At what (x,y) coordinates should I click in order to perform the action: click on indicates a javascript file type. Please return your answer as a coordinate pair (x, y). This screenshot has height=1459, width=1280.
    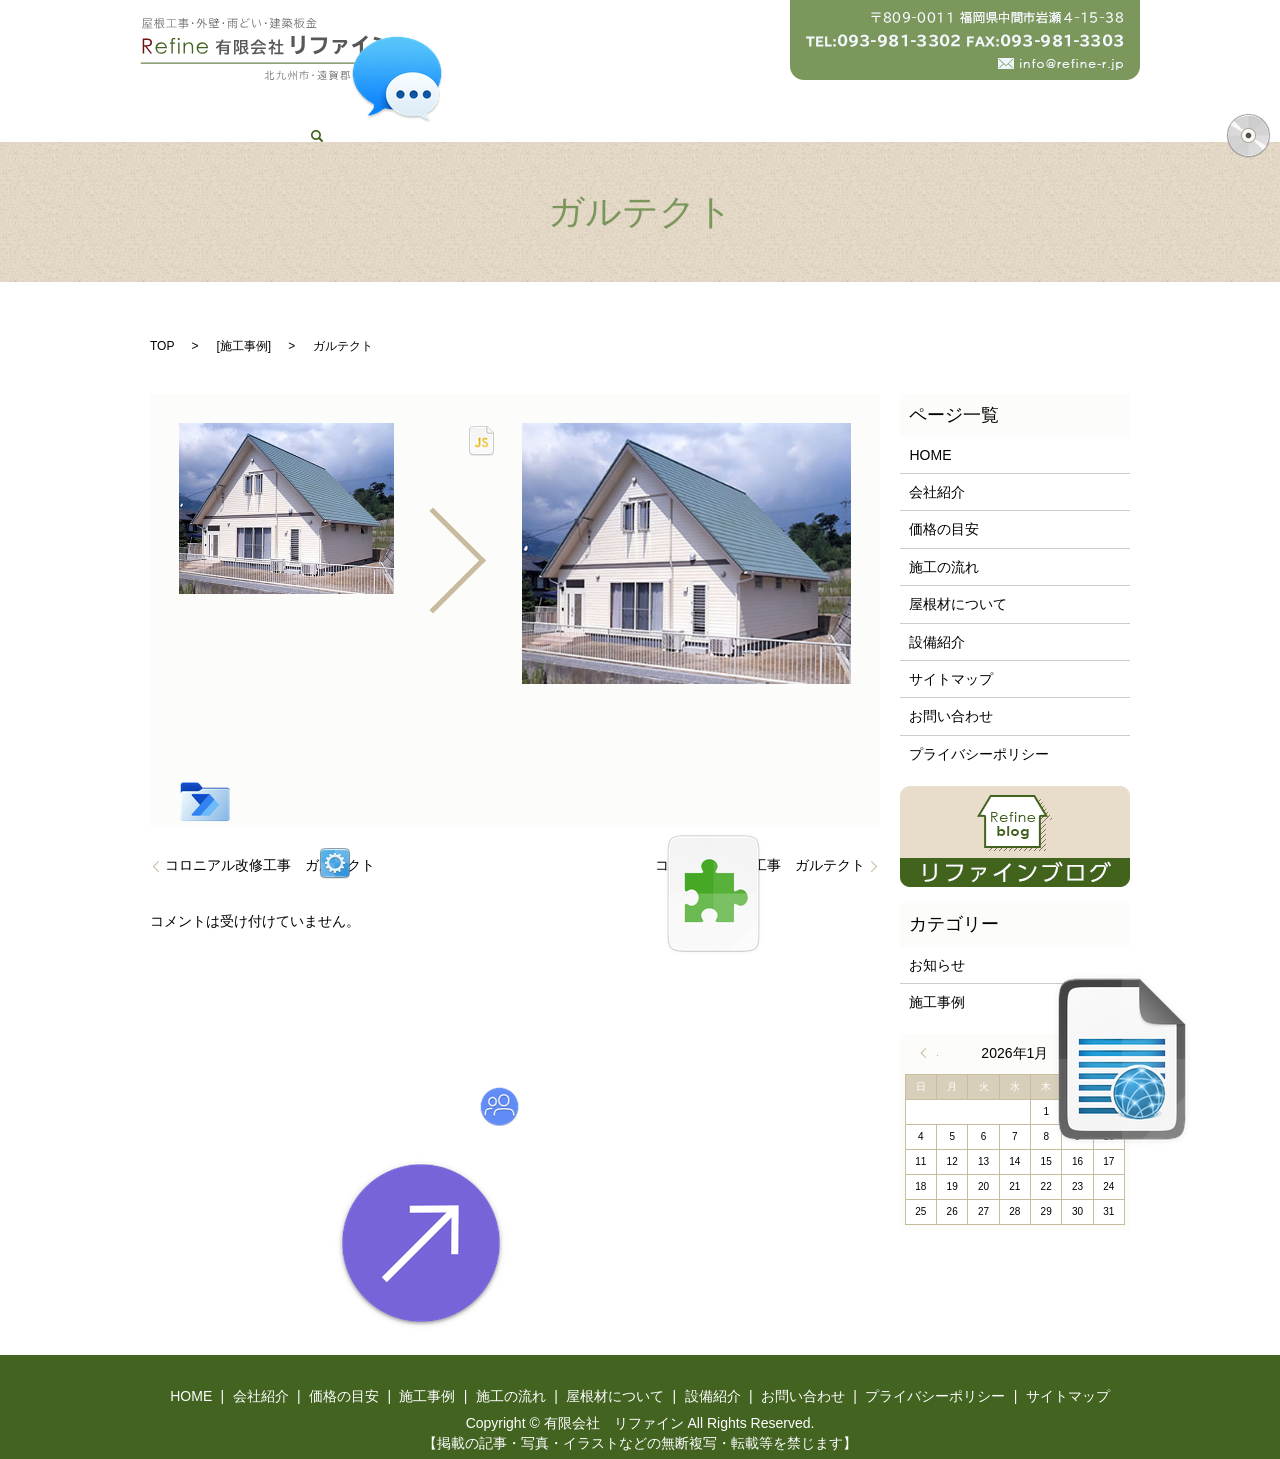
    Looking at the image, I should click on (481, 440).